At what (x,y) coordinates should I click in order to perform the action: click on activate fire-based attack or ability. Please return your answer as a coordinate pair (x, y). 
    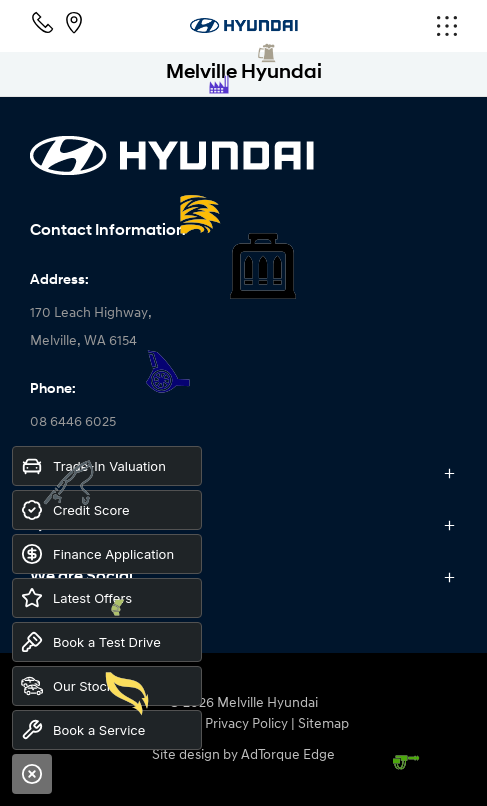
    Looking at the image, I should click on (200, 213).